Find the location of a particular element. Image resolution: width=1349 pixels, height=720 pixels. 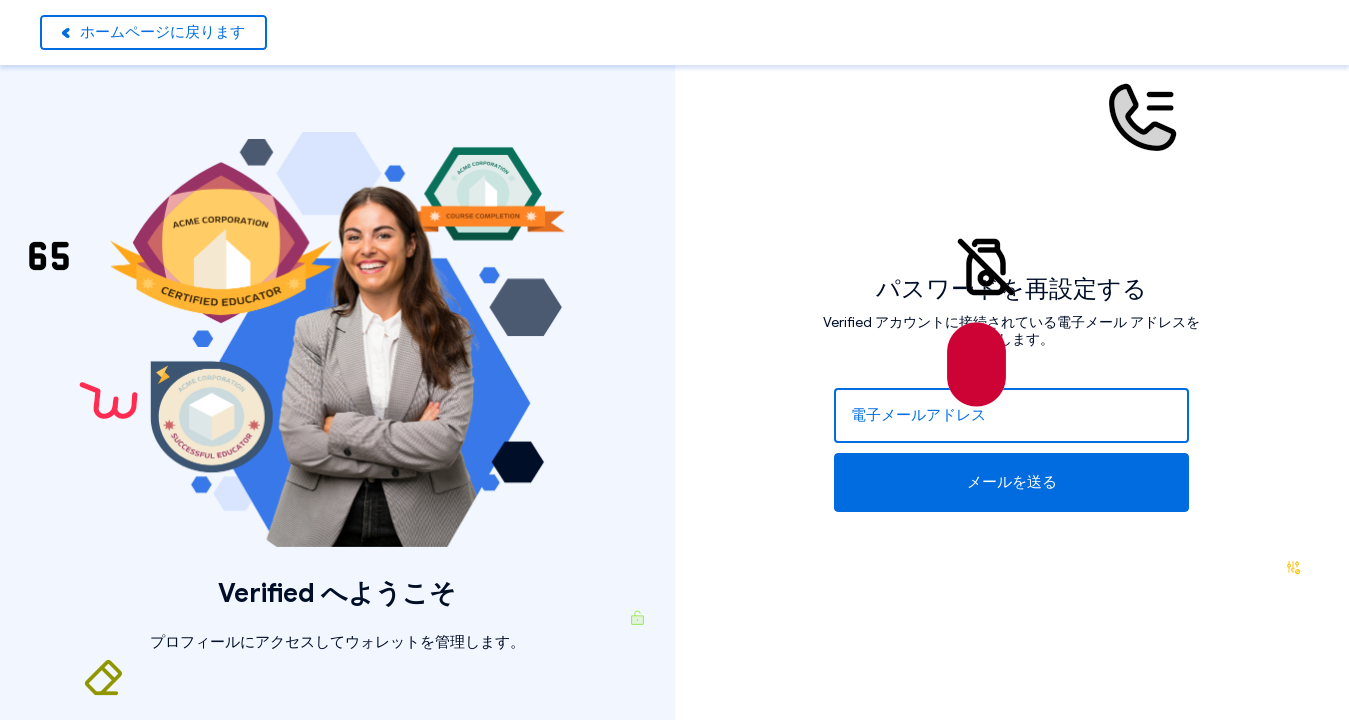

displays the number 65 as a label or badge is located at coordinates (49, 256).